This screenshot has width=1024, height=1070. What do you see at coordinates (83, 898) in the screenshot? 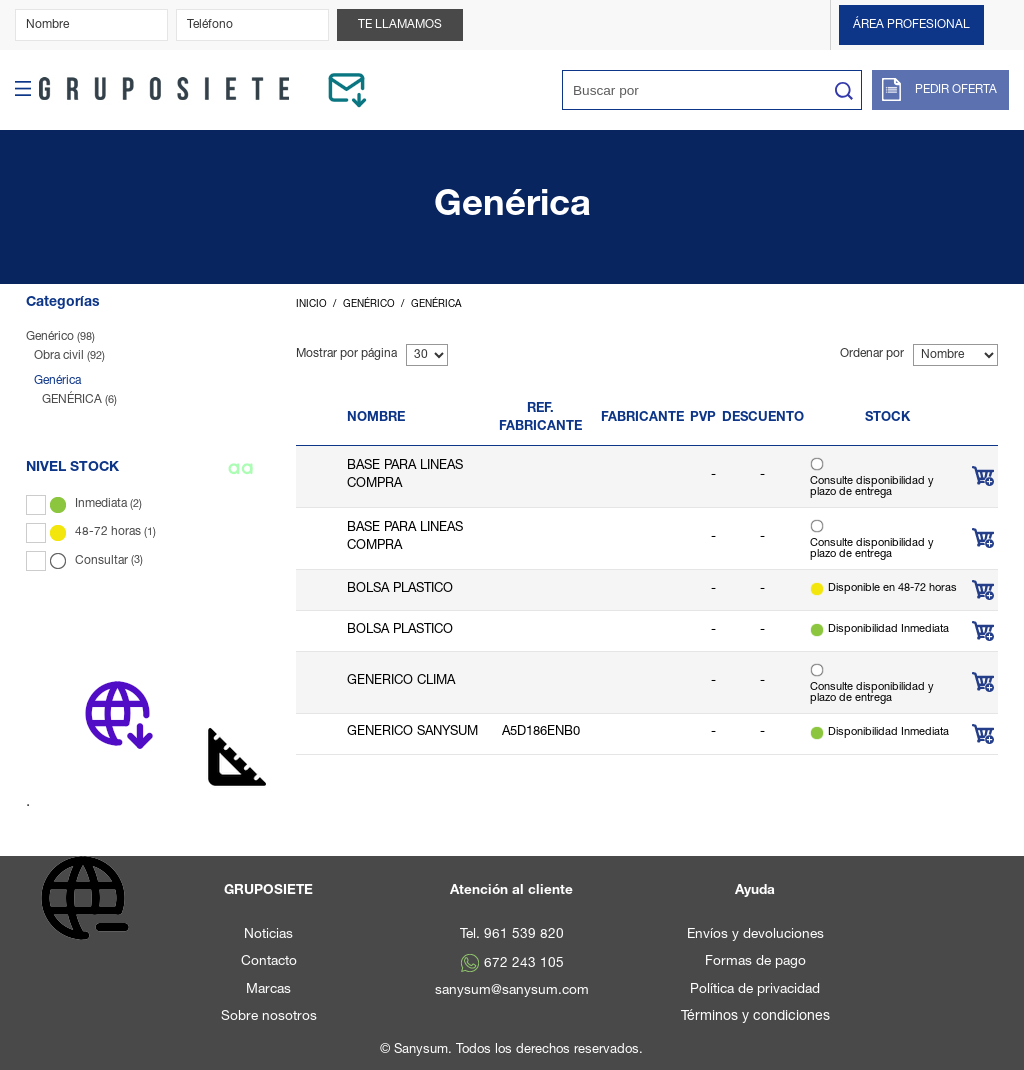
I see `remove a website from your list` at bounding box center [83, 898].